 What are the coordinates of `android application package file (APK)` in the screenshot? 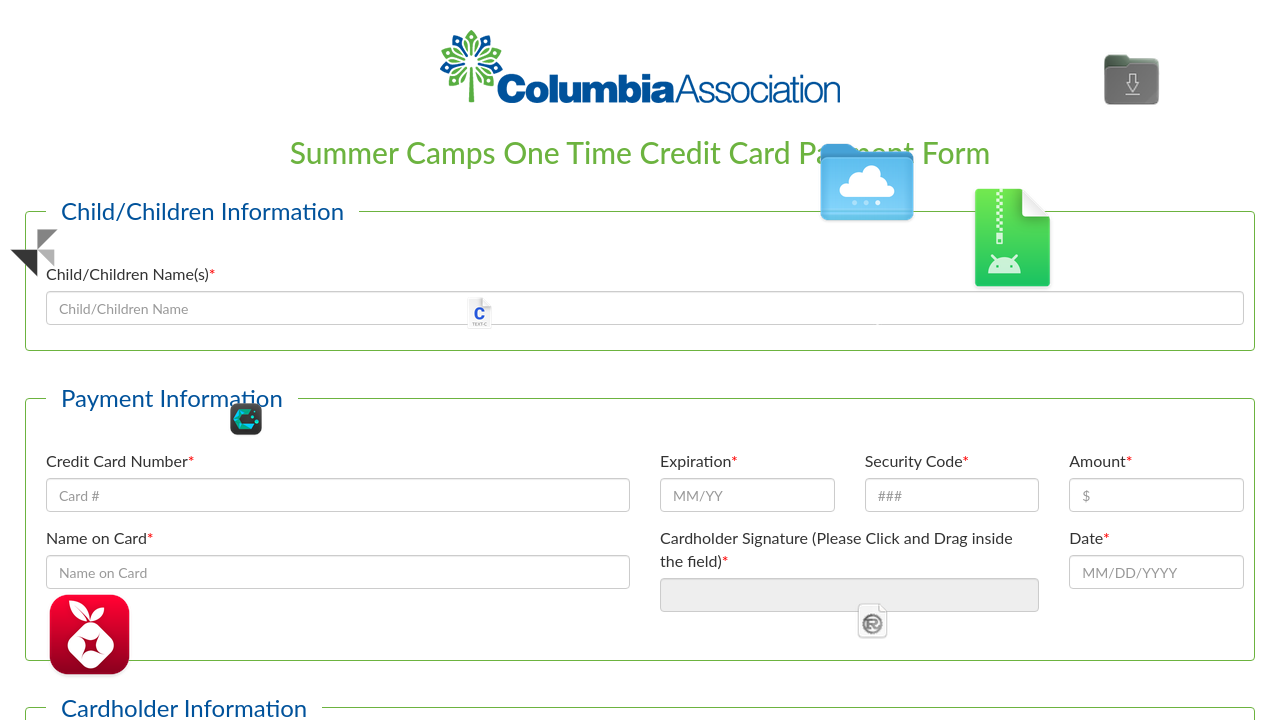 It's located at (1012, 239).